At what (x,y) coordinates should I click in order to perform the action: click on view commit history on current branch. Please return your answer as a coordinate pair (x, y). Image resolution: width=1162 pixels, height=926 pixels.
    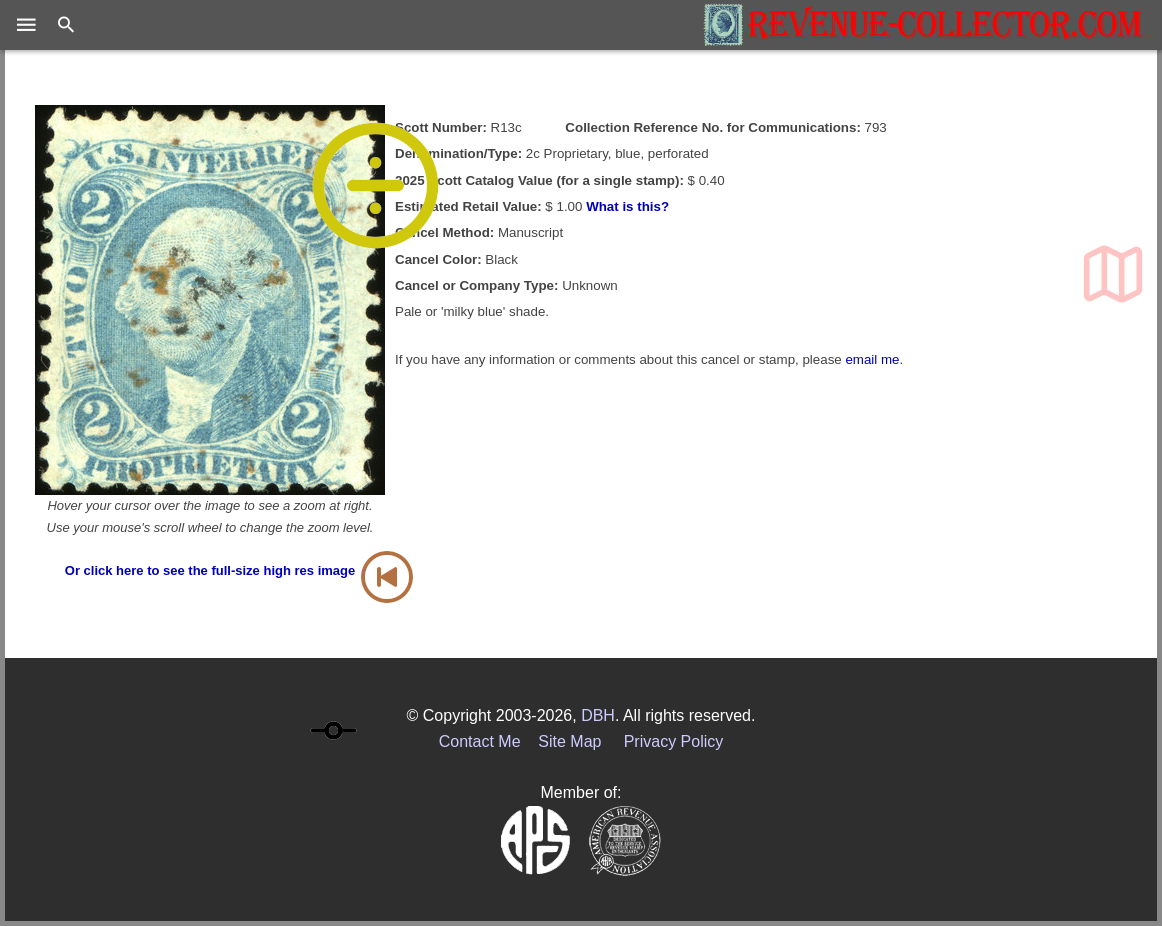
    Looking at the image, I should click on (333, 730).